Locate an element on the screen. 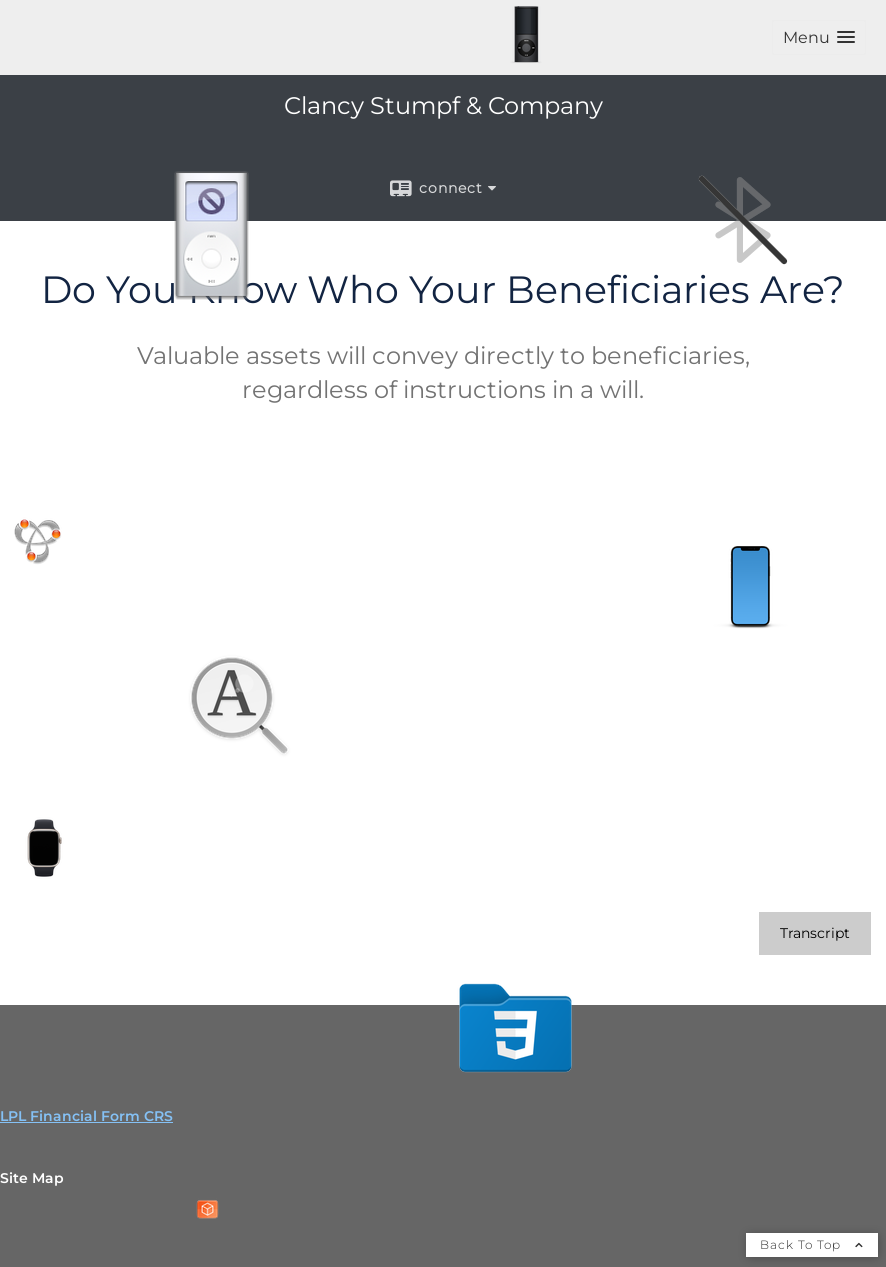 This screenshot has height=1267, width=886. iPod mini device icon is located at coordinates (211, 235).